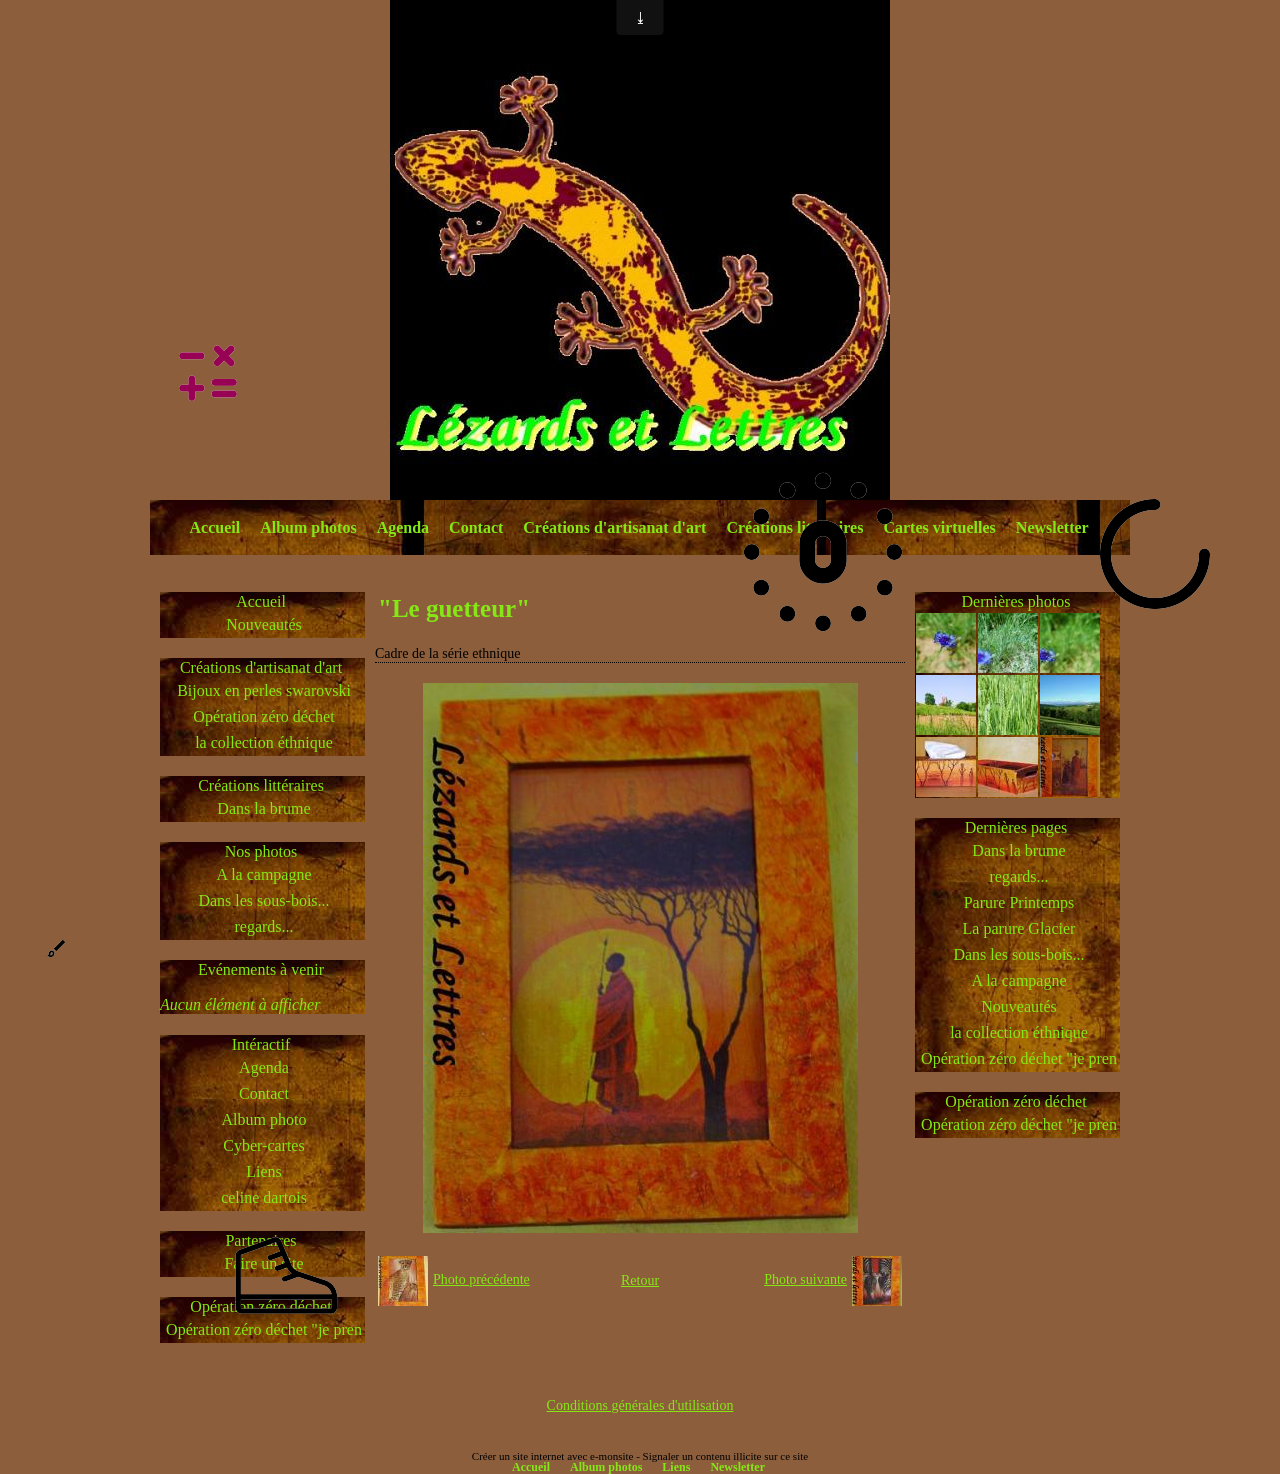  What do you see at coordinates (1155, 554) in the screenshot?
I see `loading content in progress` at bounding box center [1155, 554].